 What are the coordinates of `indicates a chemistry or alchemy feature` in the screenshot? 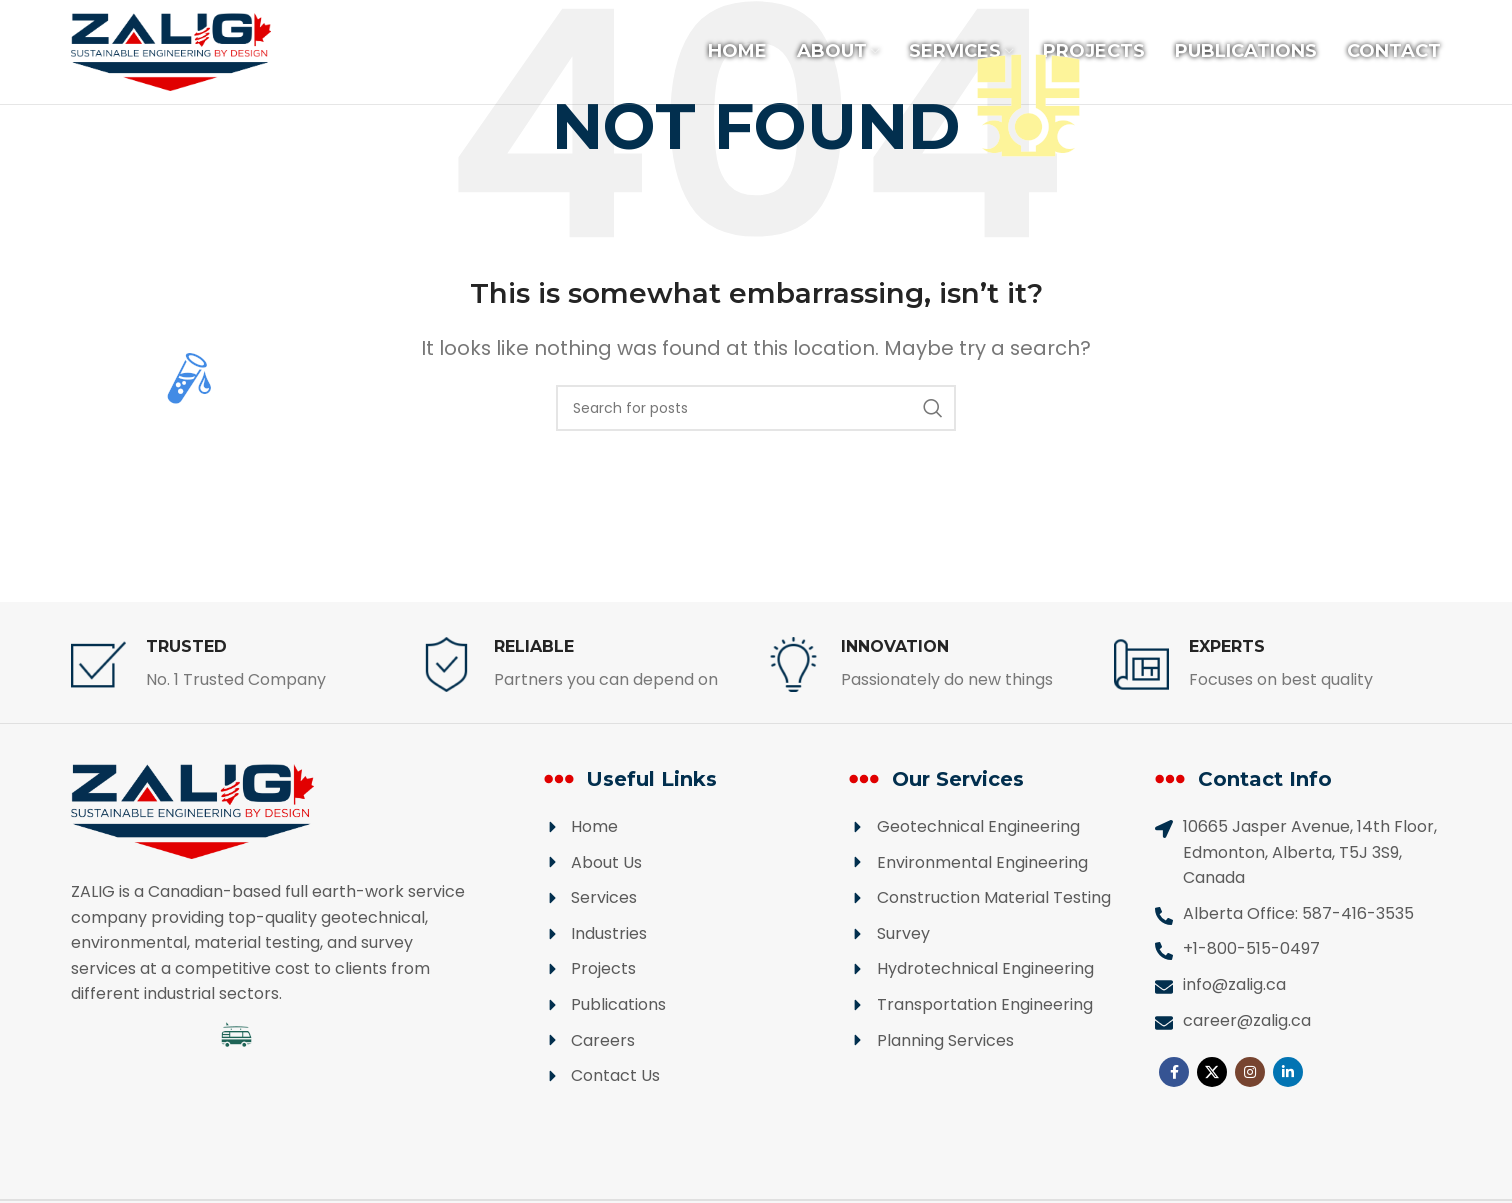 It's located at (187, 378).